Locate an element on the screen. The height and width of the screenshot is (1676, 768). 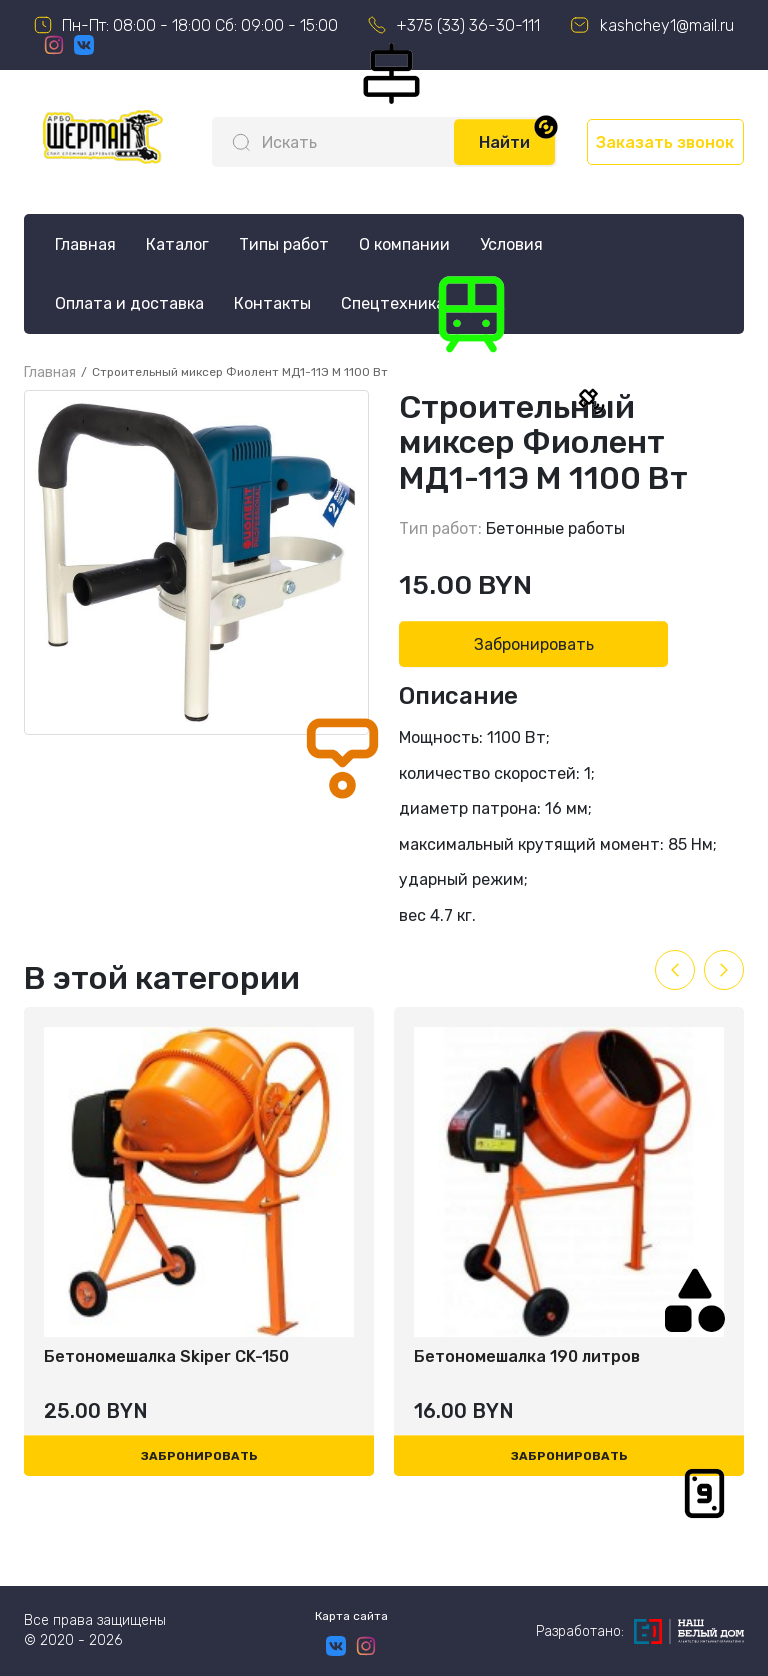
align objects to horizontal center is located at coordinates (391, 73).